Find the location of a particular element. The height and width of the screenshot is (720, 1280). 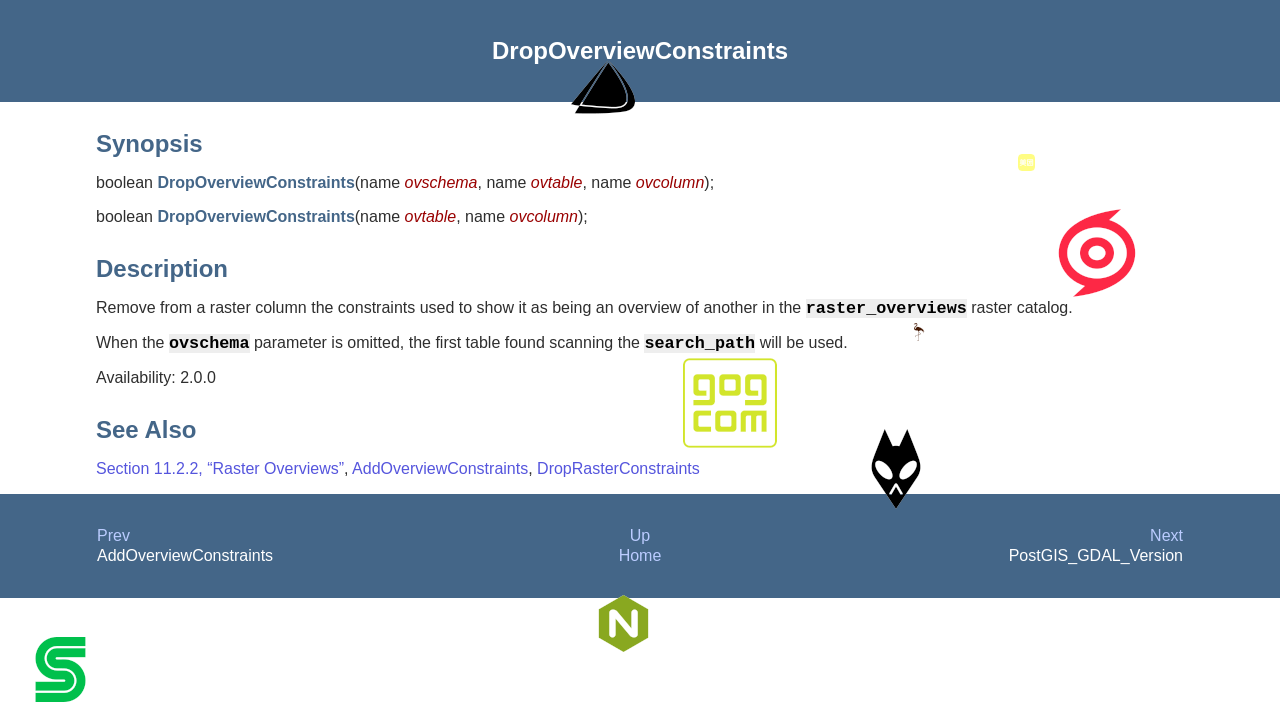

sega brand logo is located at coordinates (60, 669).